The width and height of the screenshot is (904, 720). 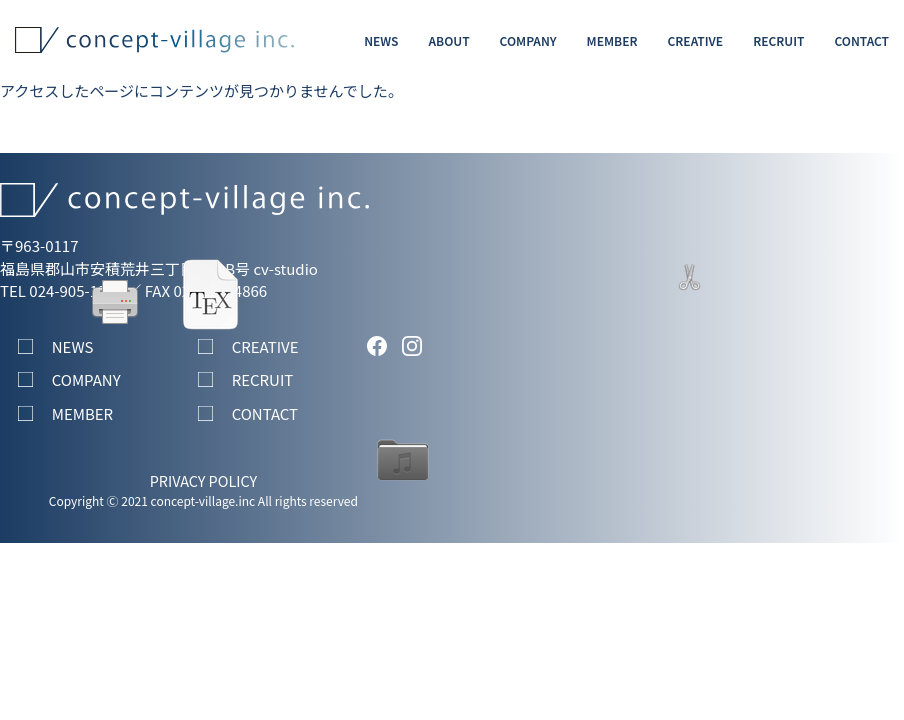 I want to click on open your music files folder, so click(x=403, y=460).